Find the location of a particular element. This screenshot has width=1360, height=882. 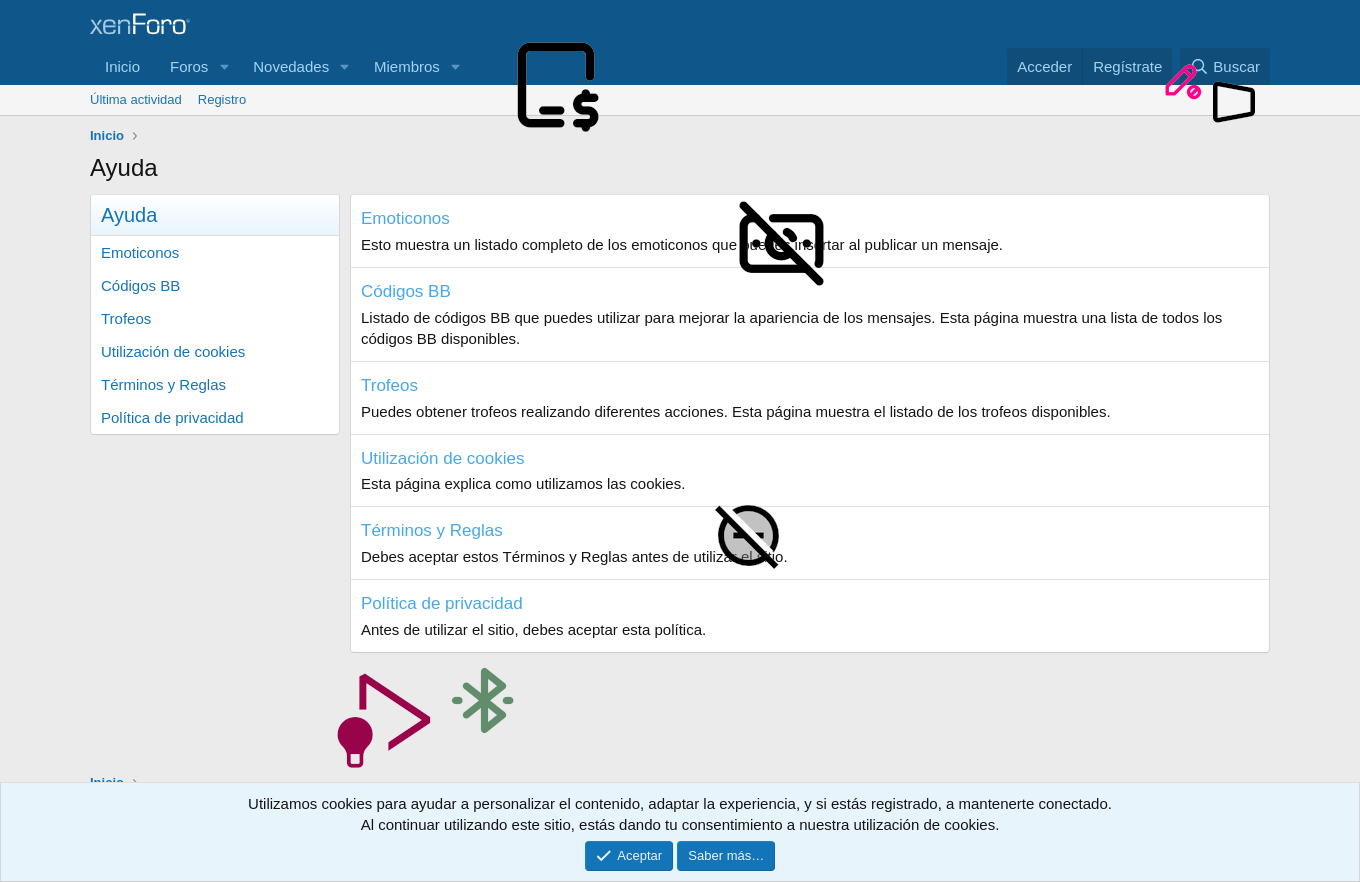

view tablet payment or pricing options is located at coordinates (556, 85).